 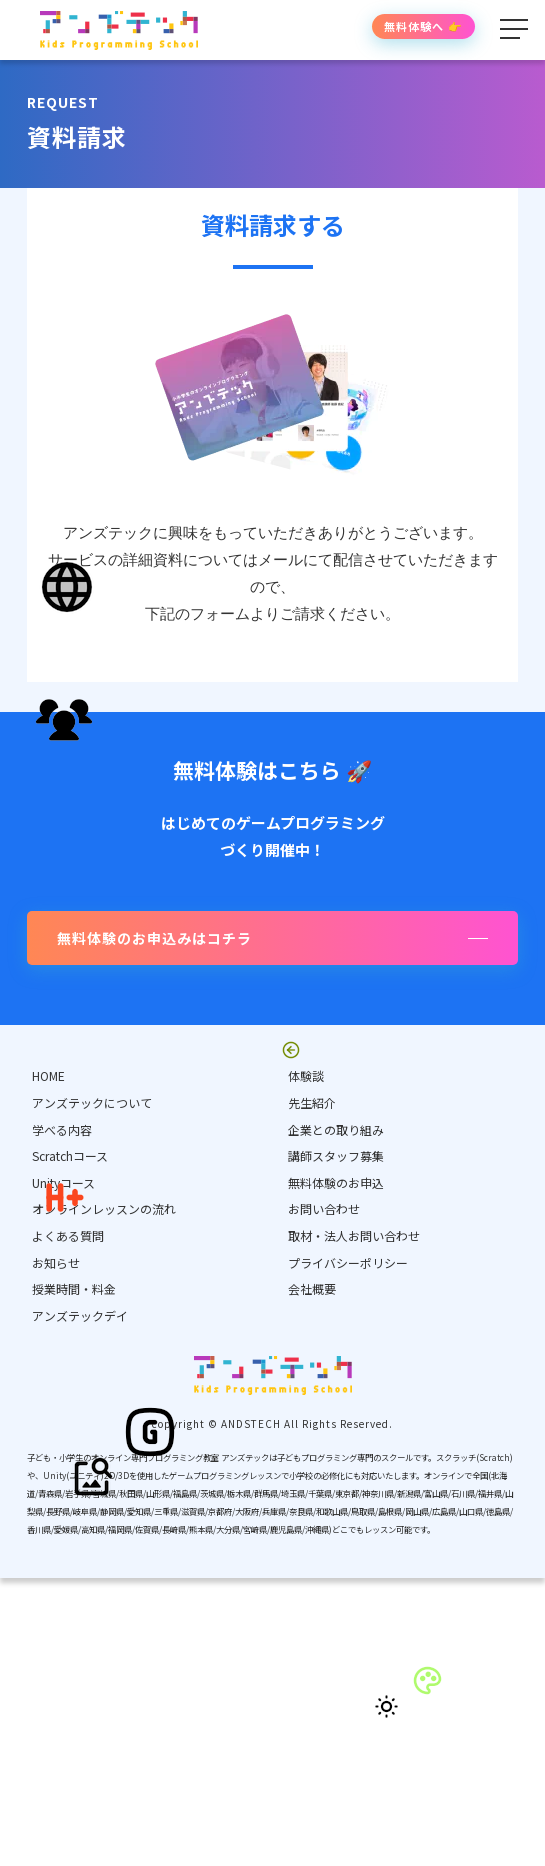 I want to click on google or g suite service shortcut, so click(x=150, y=1432).